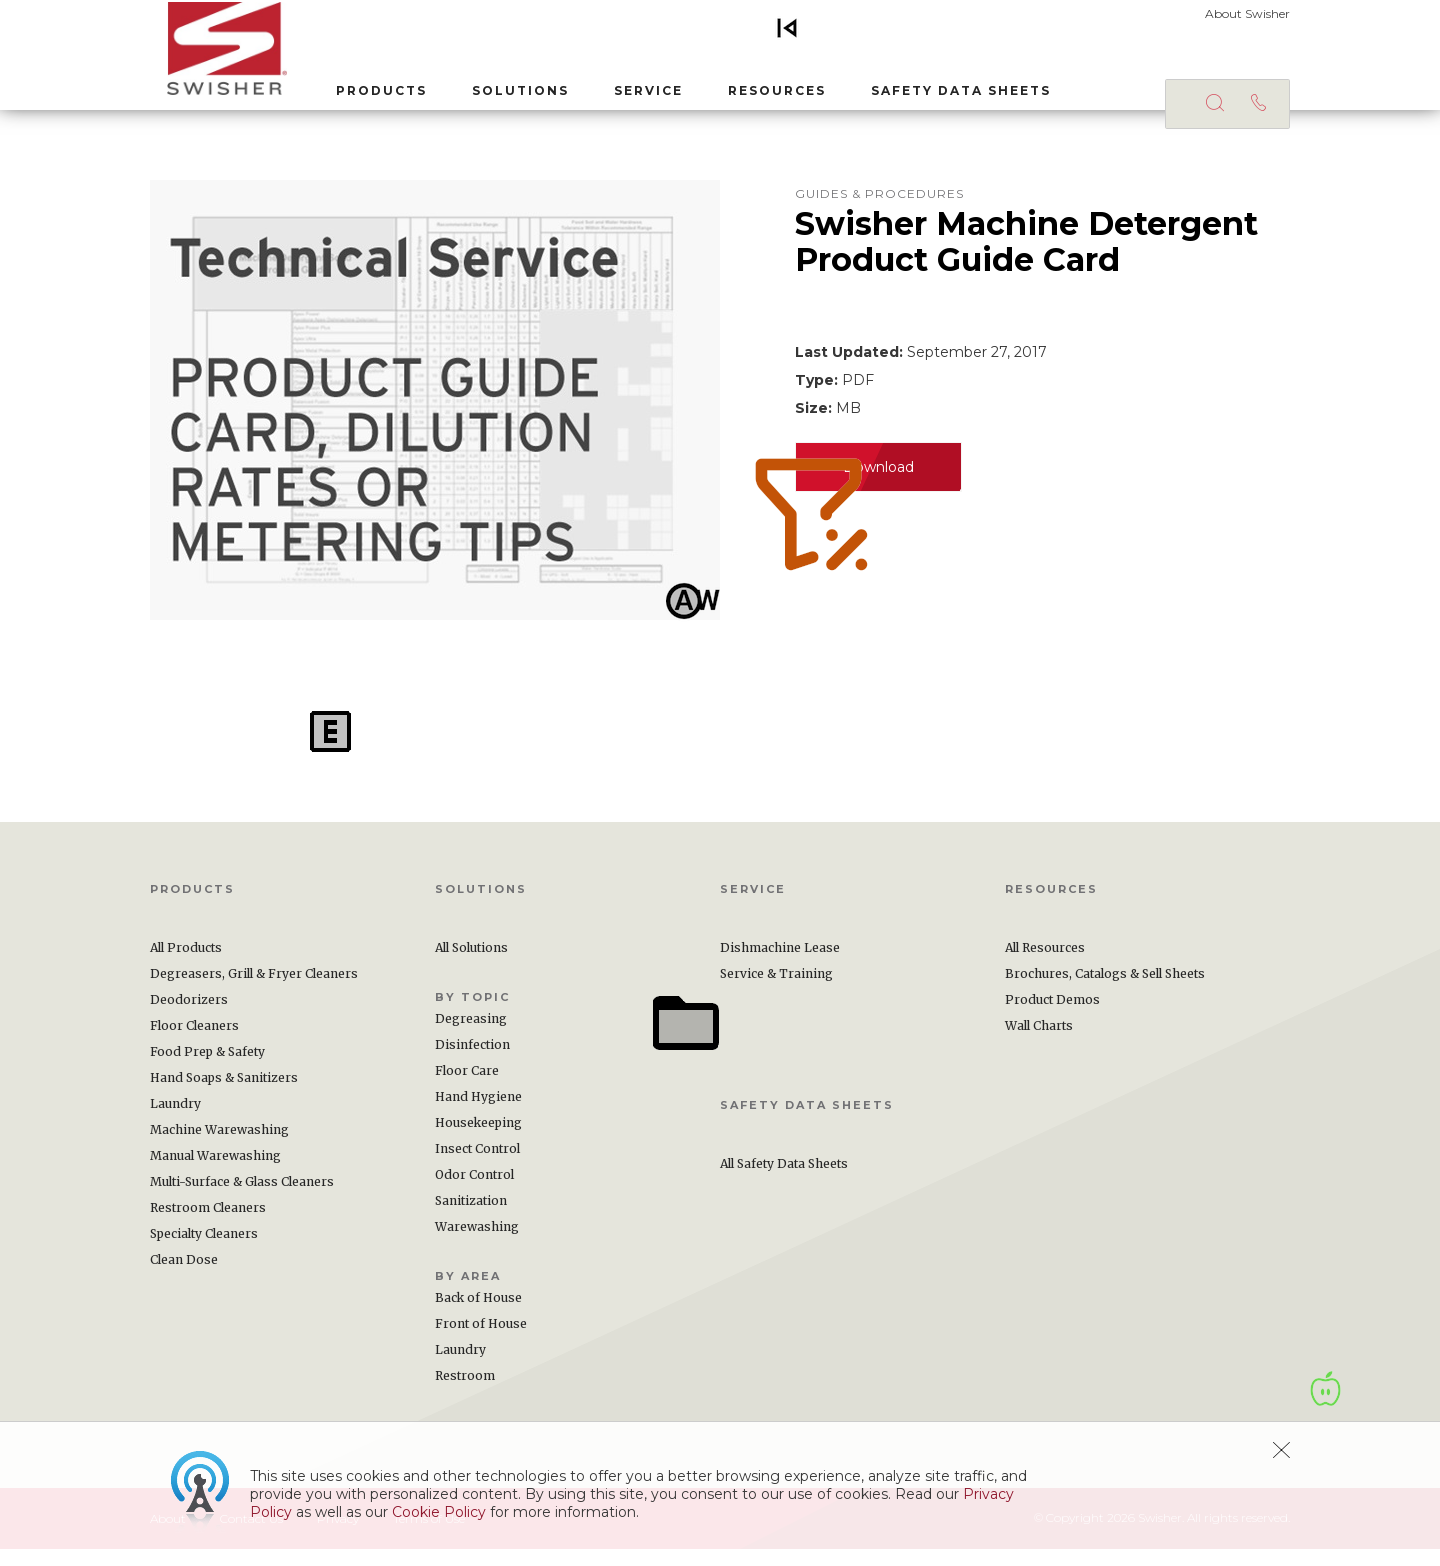 This screenshot has height=1566, width=1440. I want to click on filter results by discounted items, so click(808, 511).